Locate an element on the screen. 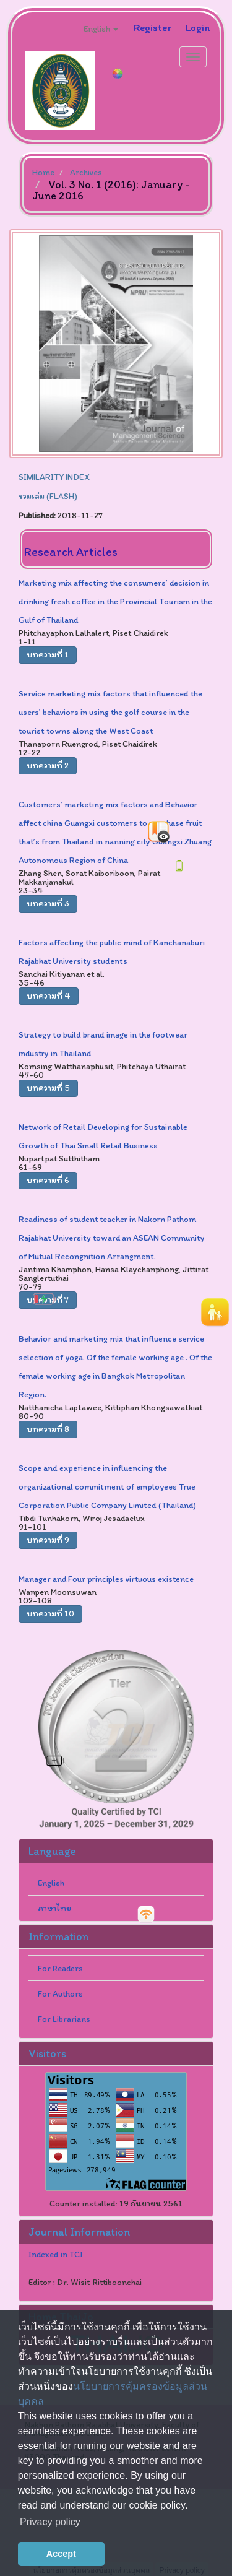  open calibre e-book management app is located at coordinates (158, 831).